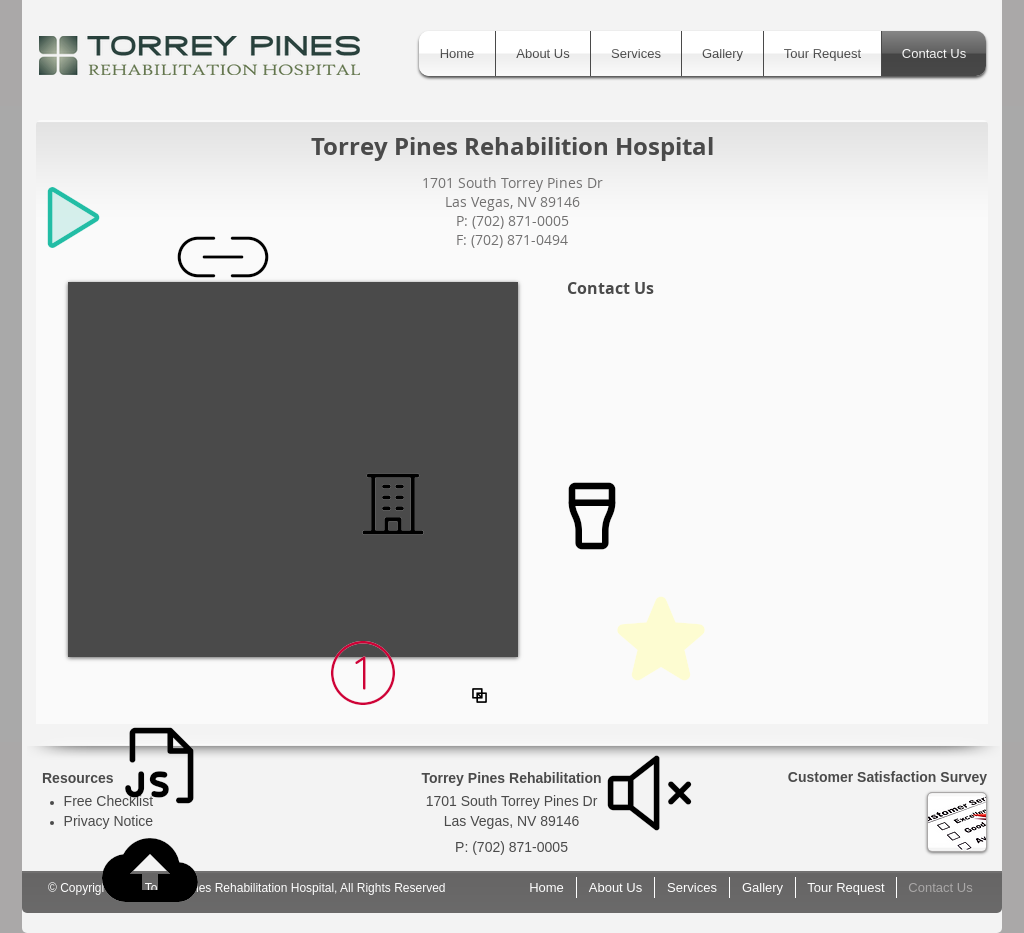 The width and height of the screenshot is (1024, 933). Describe the element at coordinates (66, 217) in the screenshot. I see `play media or start video` at that location.